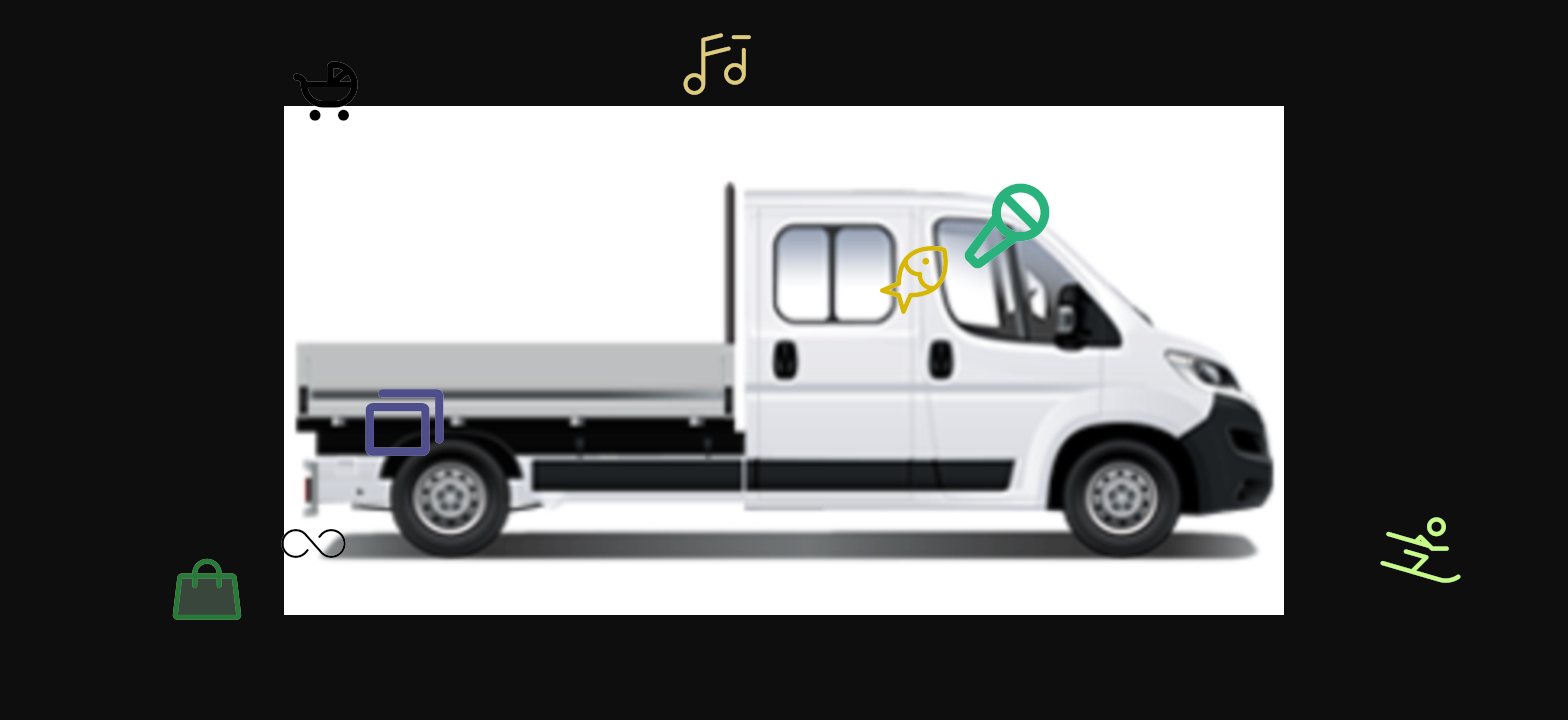  I want to click on access baby or parenting-related features, so click(326, 89).